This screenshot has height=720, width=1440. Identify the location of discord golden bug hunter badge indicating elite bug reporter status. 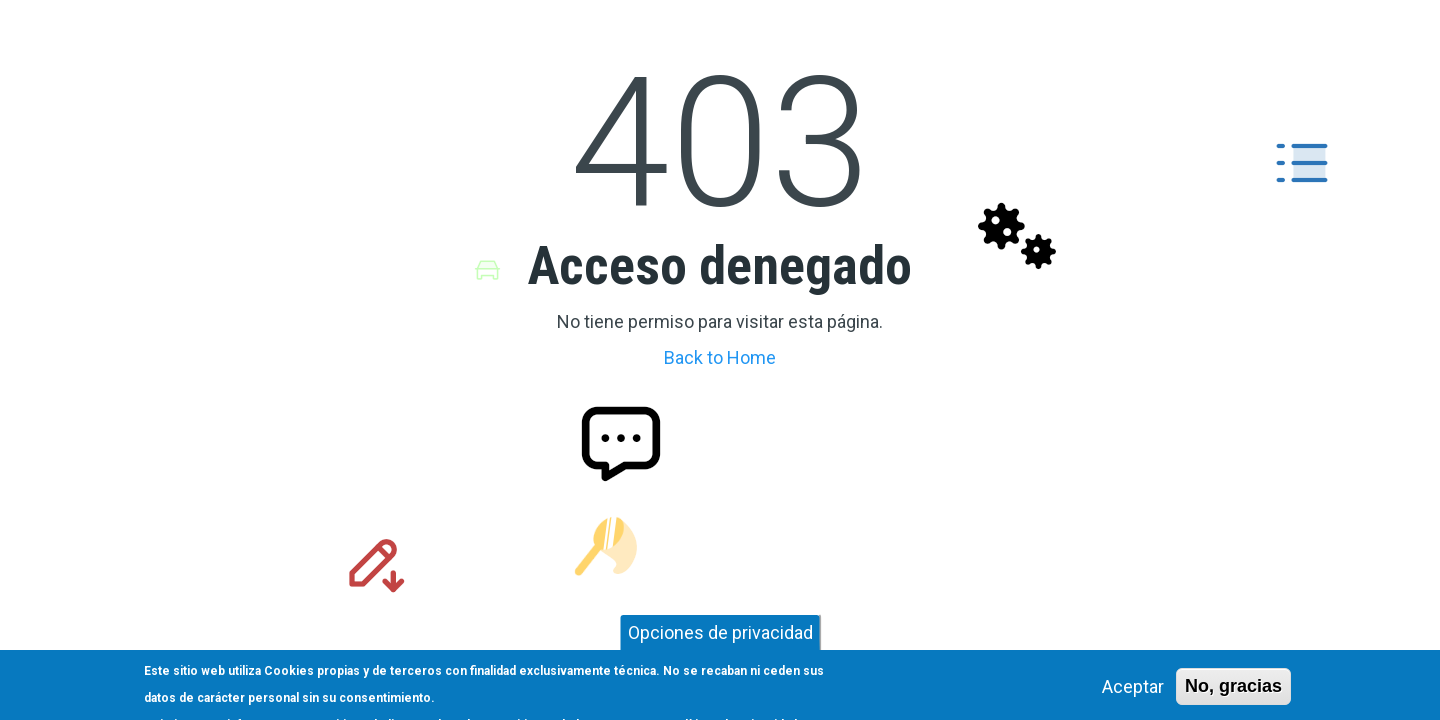
(606, 546).